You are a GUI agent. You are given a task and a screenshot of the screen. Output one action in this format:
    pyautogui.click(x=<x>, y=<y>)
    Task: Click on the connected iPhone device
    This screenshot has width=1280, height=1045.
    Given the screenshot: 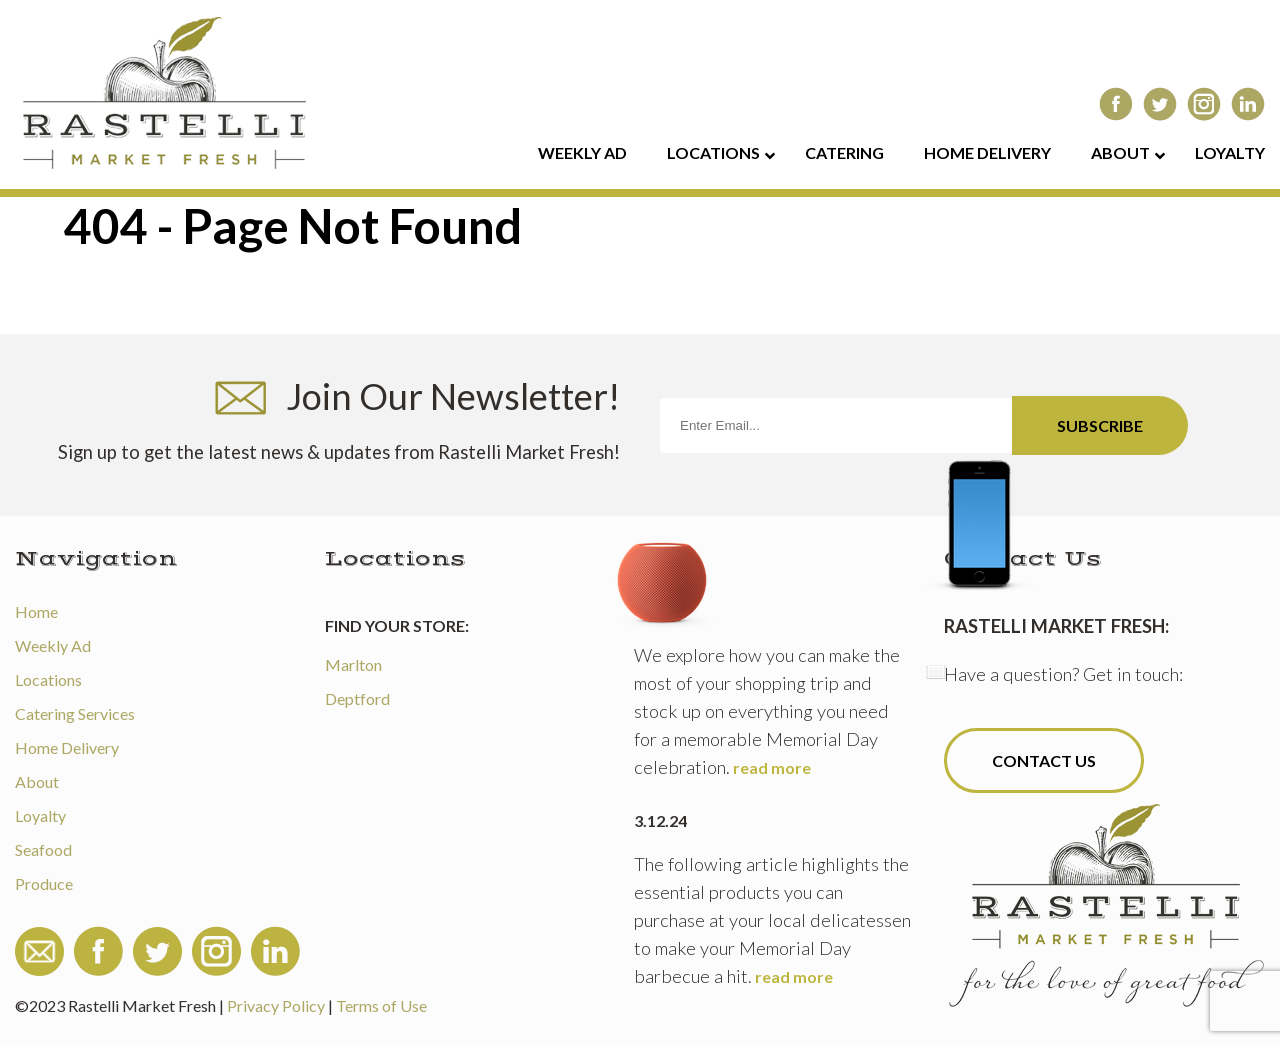 What is the action you would take?
    pyautogui.click(x=979, y=525)
    